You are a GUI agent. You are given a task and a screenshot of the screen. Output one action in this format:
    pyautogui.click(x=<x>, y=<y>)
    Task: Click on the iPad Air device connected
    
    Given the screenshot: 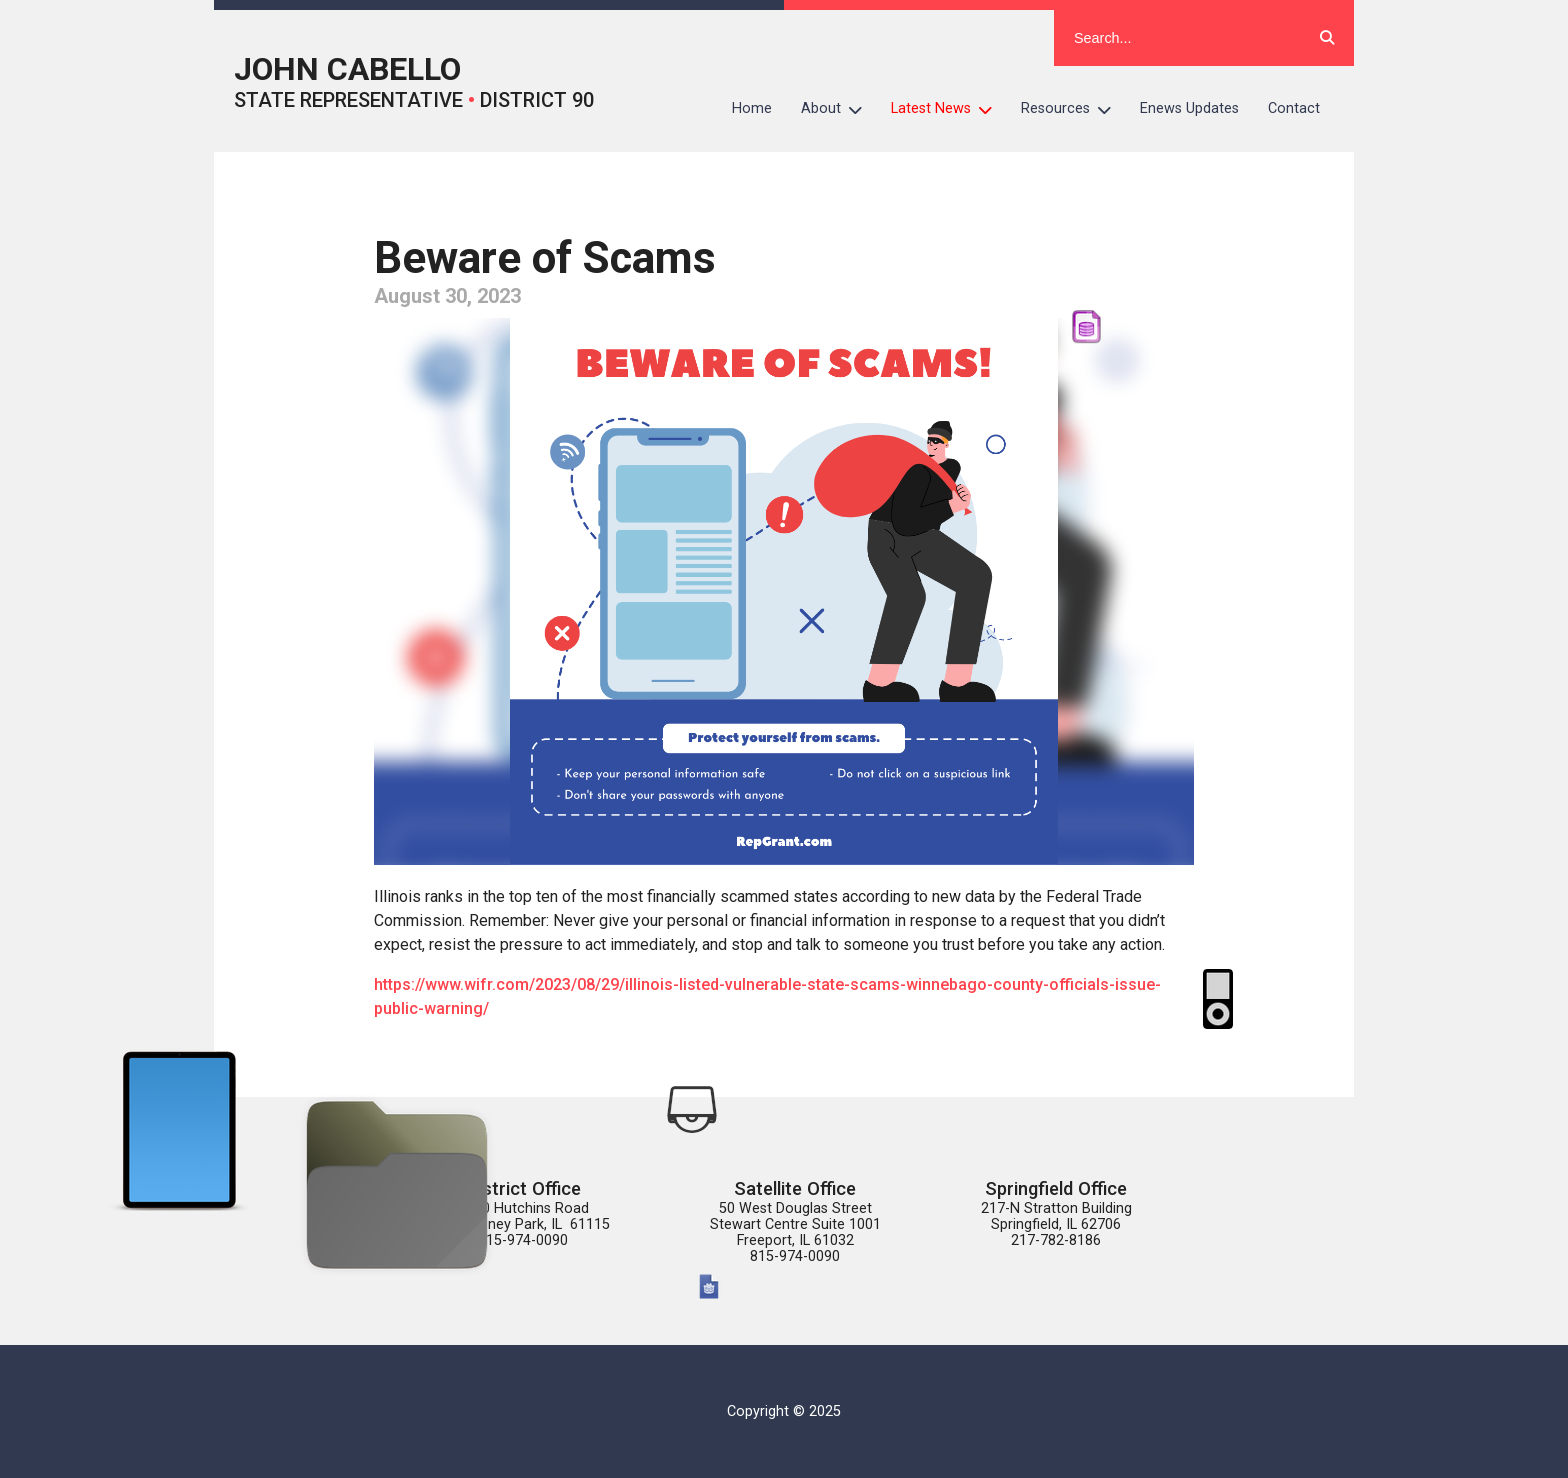 What is the action you would take?
    pyautogui.click(x=179, y=1131)
    